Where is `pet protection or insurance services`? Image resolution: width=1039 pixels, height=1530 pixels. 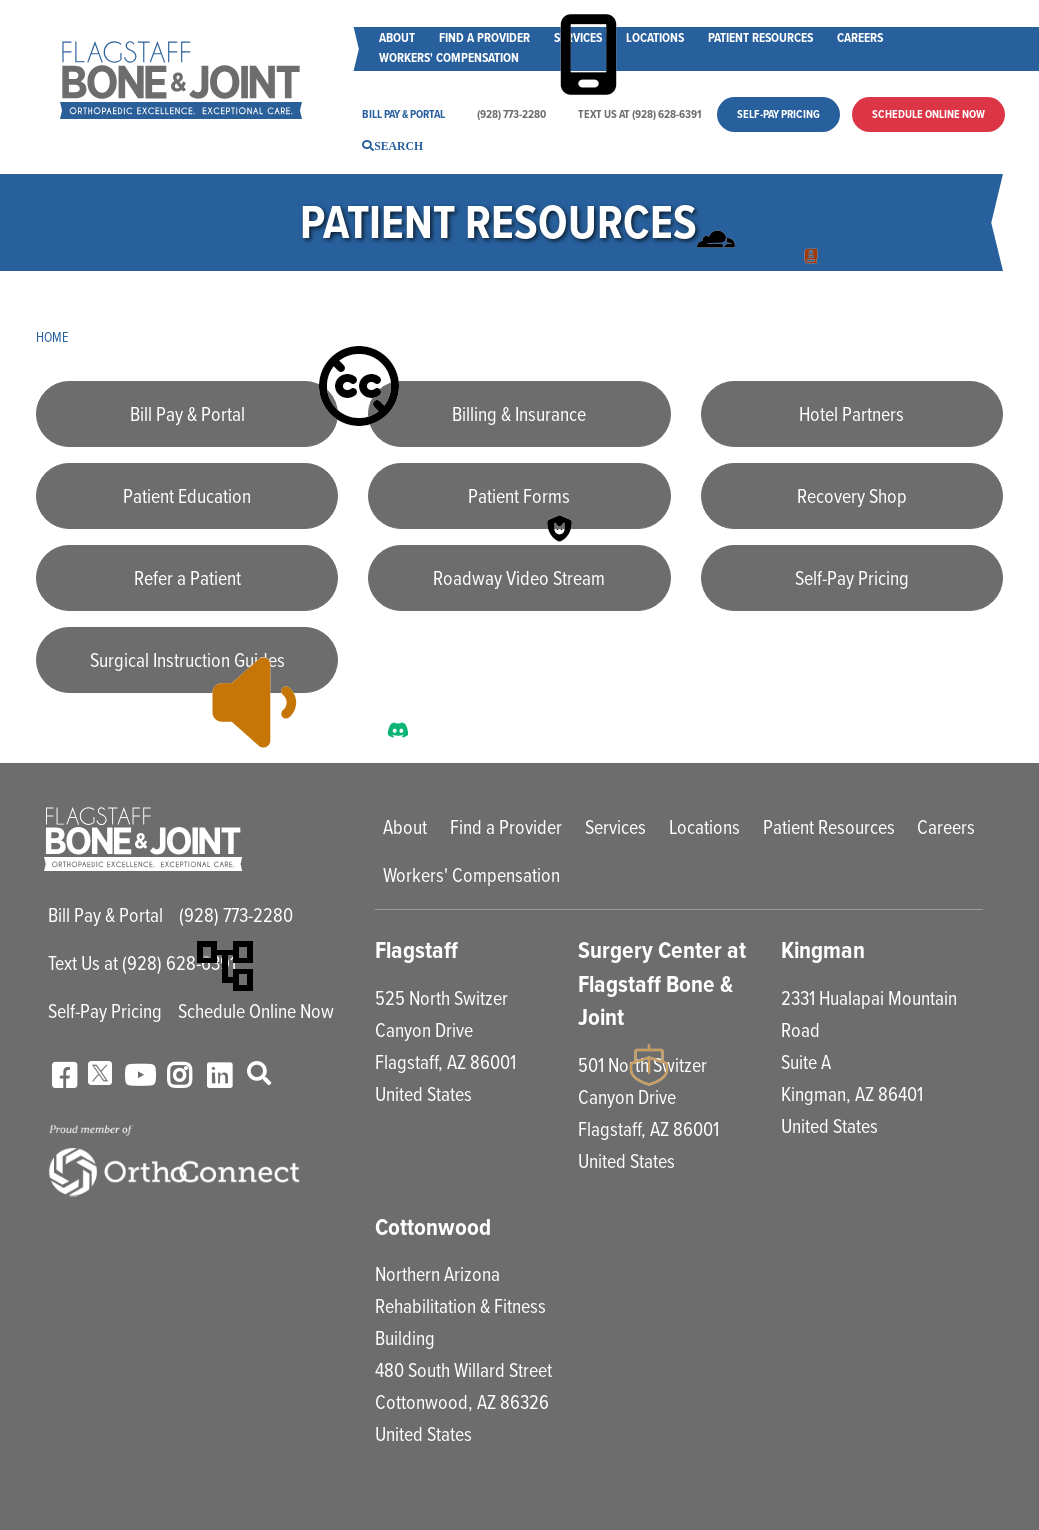 pet protection or insurance services is located at coordinates (559, 528).